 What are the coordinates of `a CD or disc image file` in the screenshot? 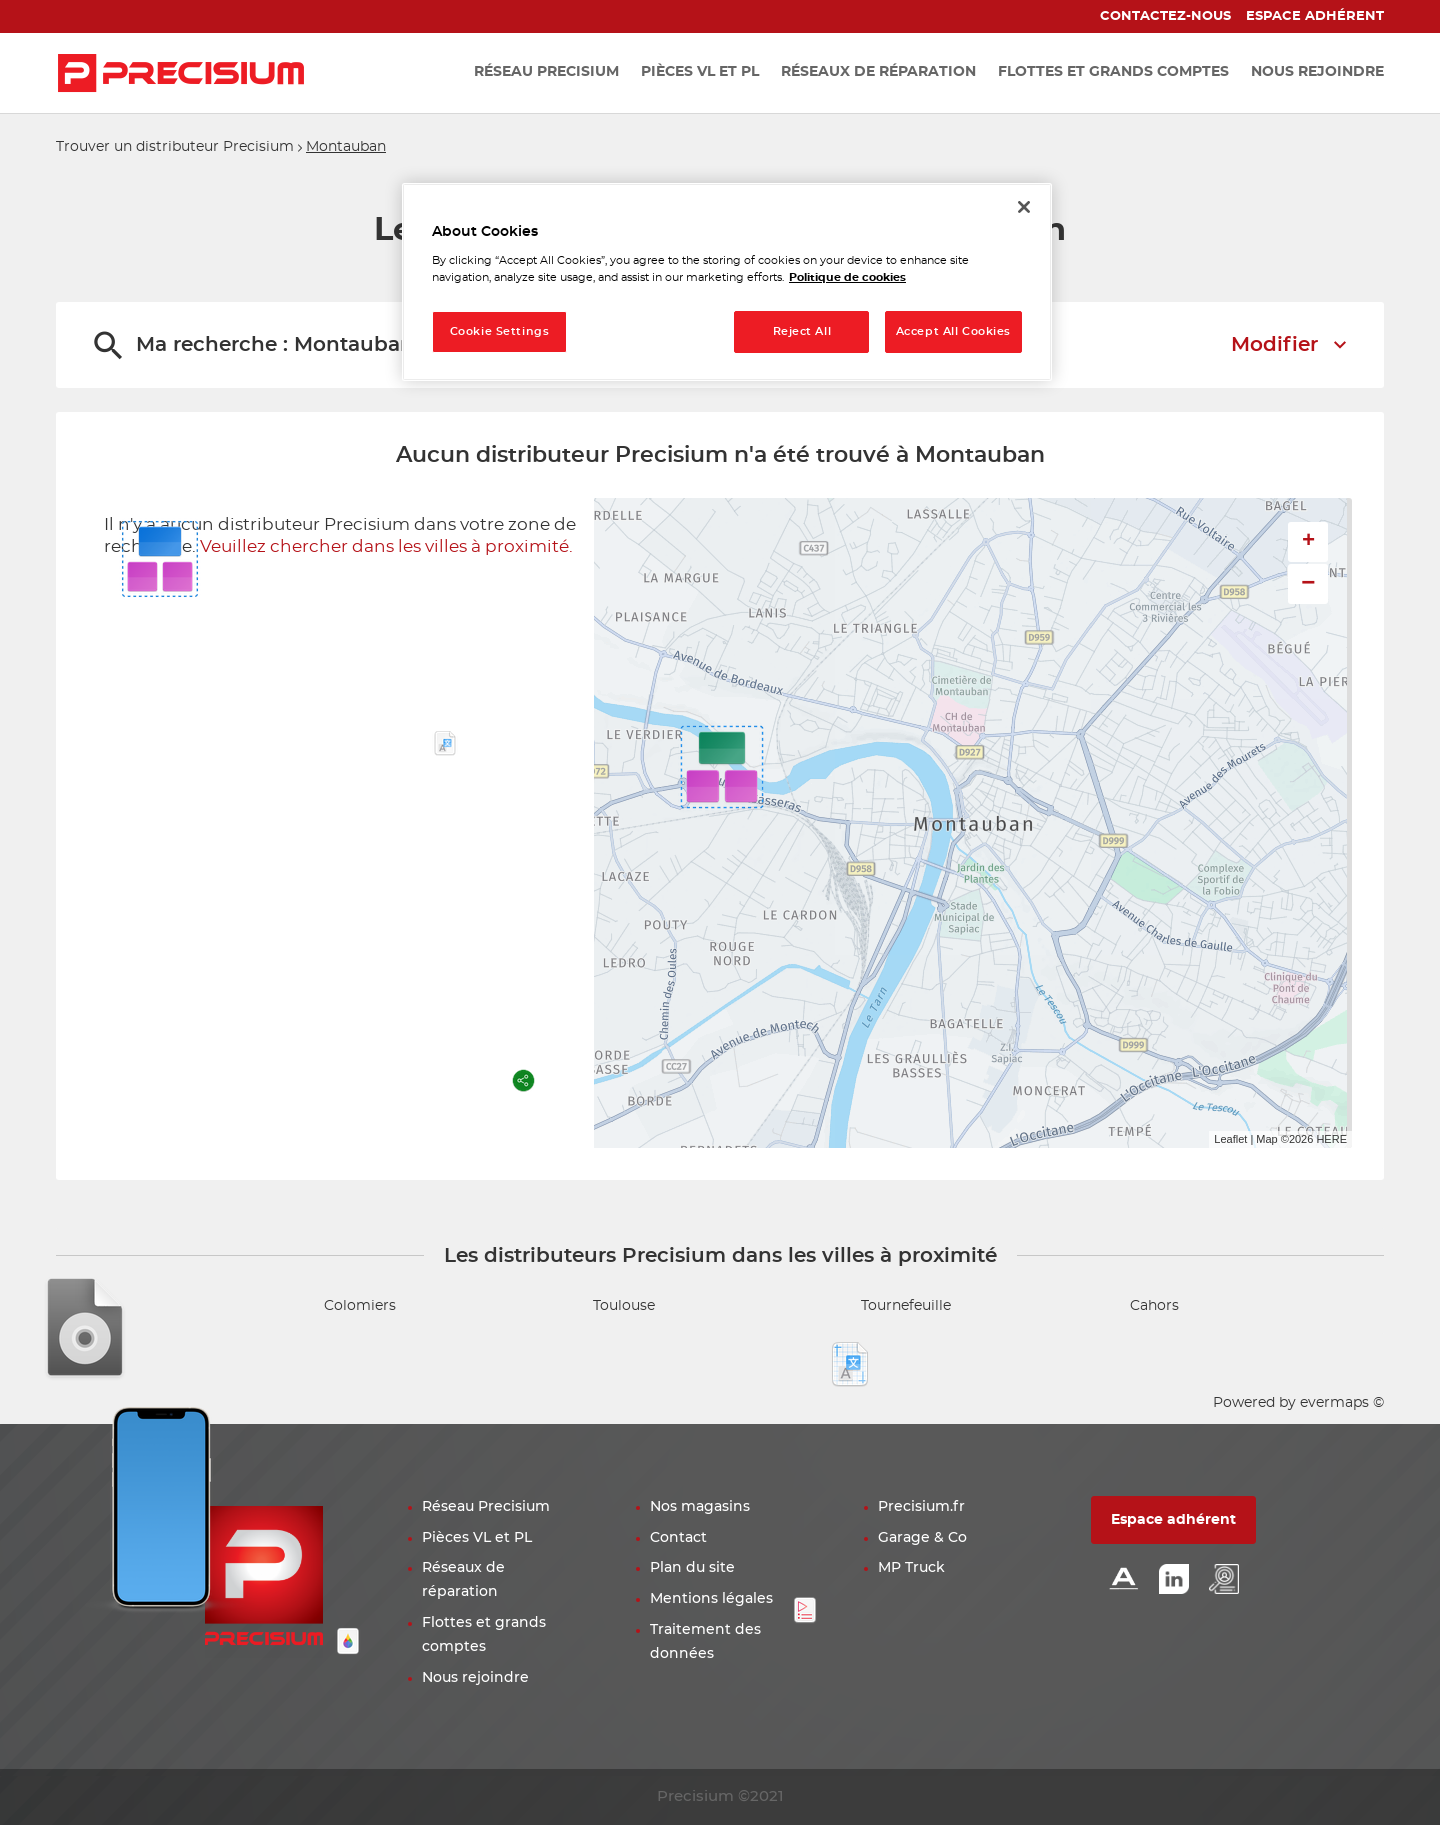 It's located at (85, 1329).